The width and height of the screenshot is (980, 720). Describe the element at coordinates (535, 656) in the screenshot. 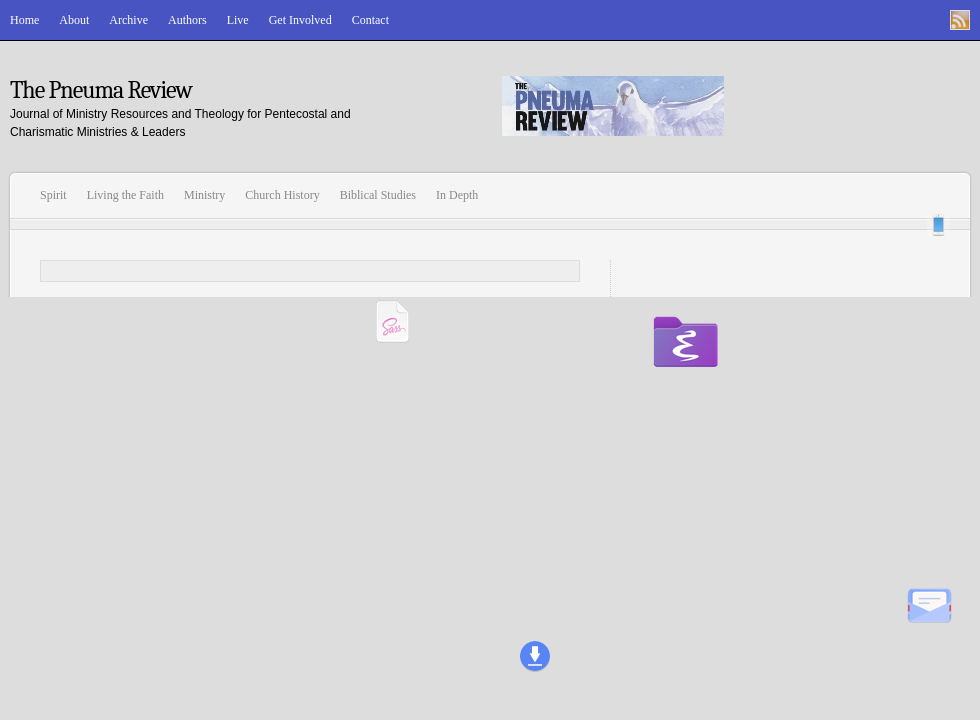

I see `access your downloads folder` at that location.